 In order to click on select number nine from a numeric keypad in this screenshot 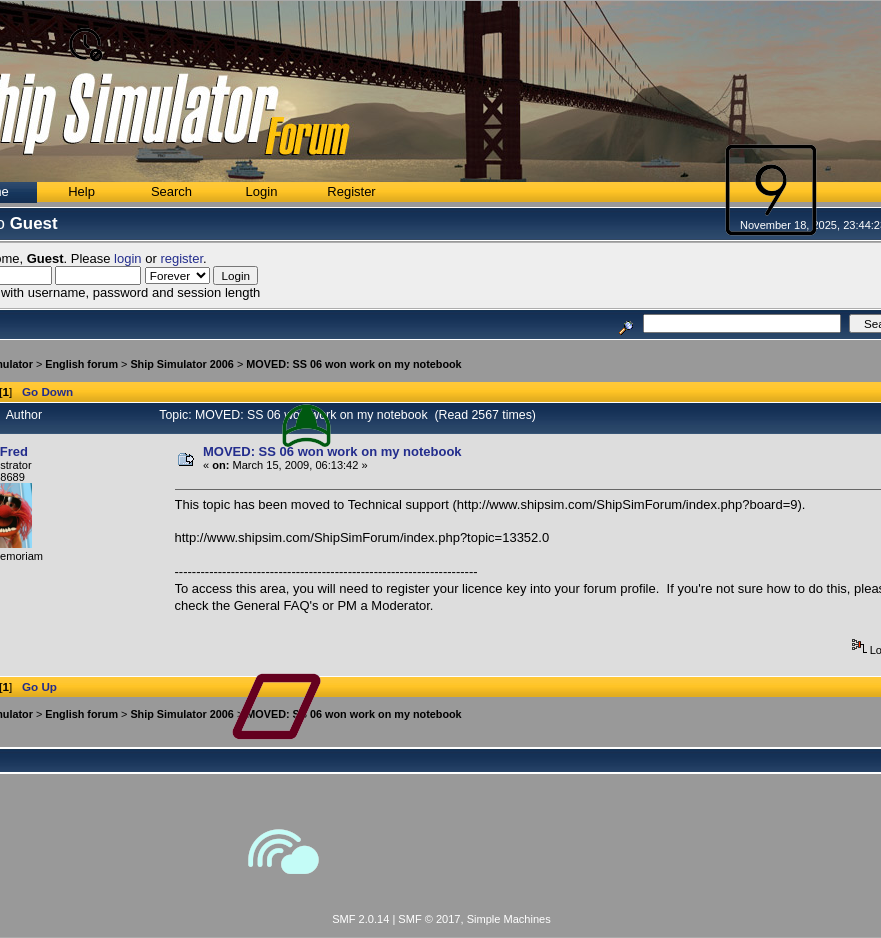, I will do `click(771, 190)`.